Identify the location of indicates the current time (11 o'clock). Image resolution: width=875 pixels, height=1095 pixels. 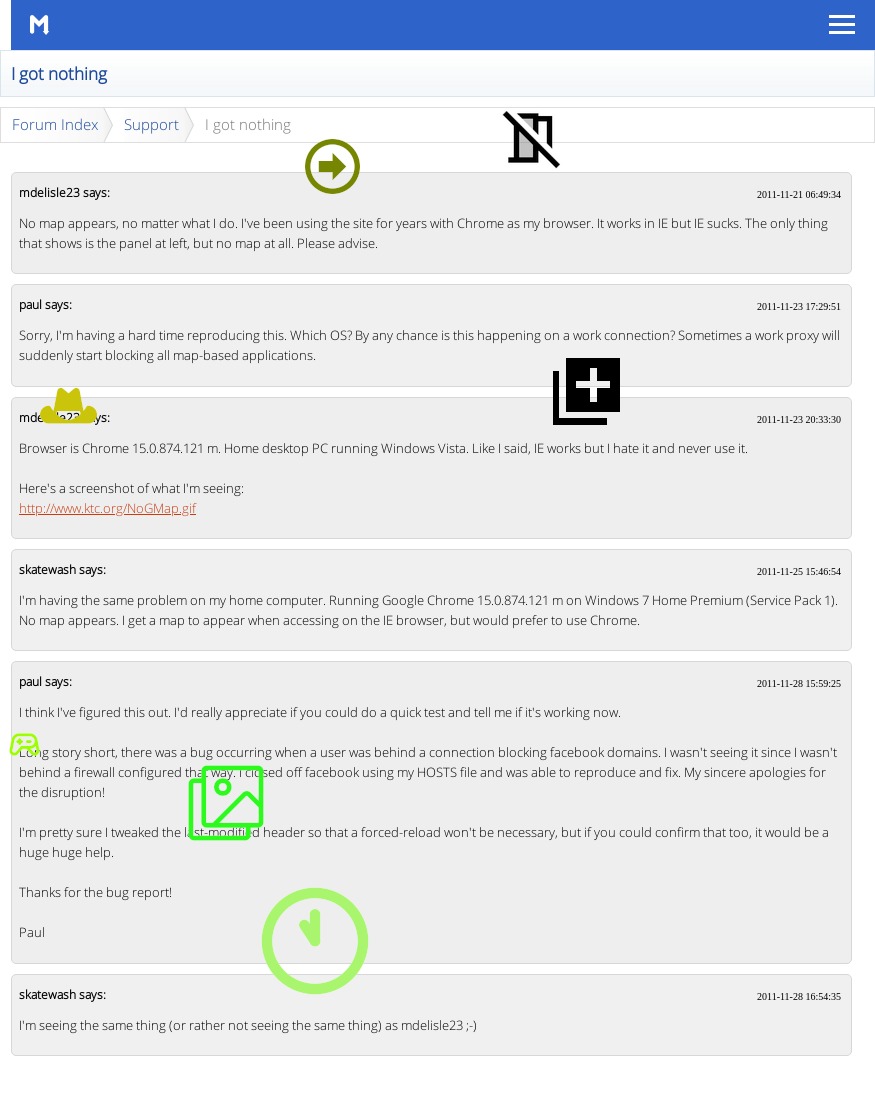
(315, 941).